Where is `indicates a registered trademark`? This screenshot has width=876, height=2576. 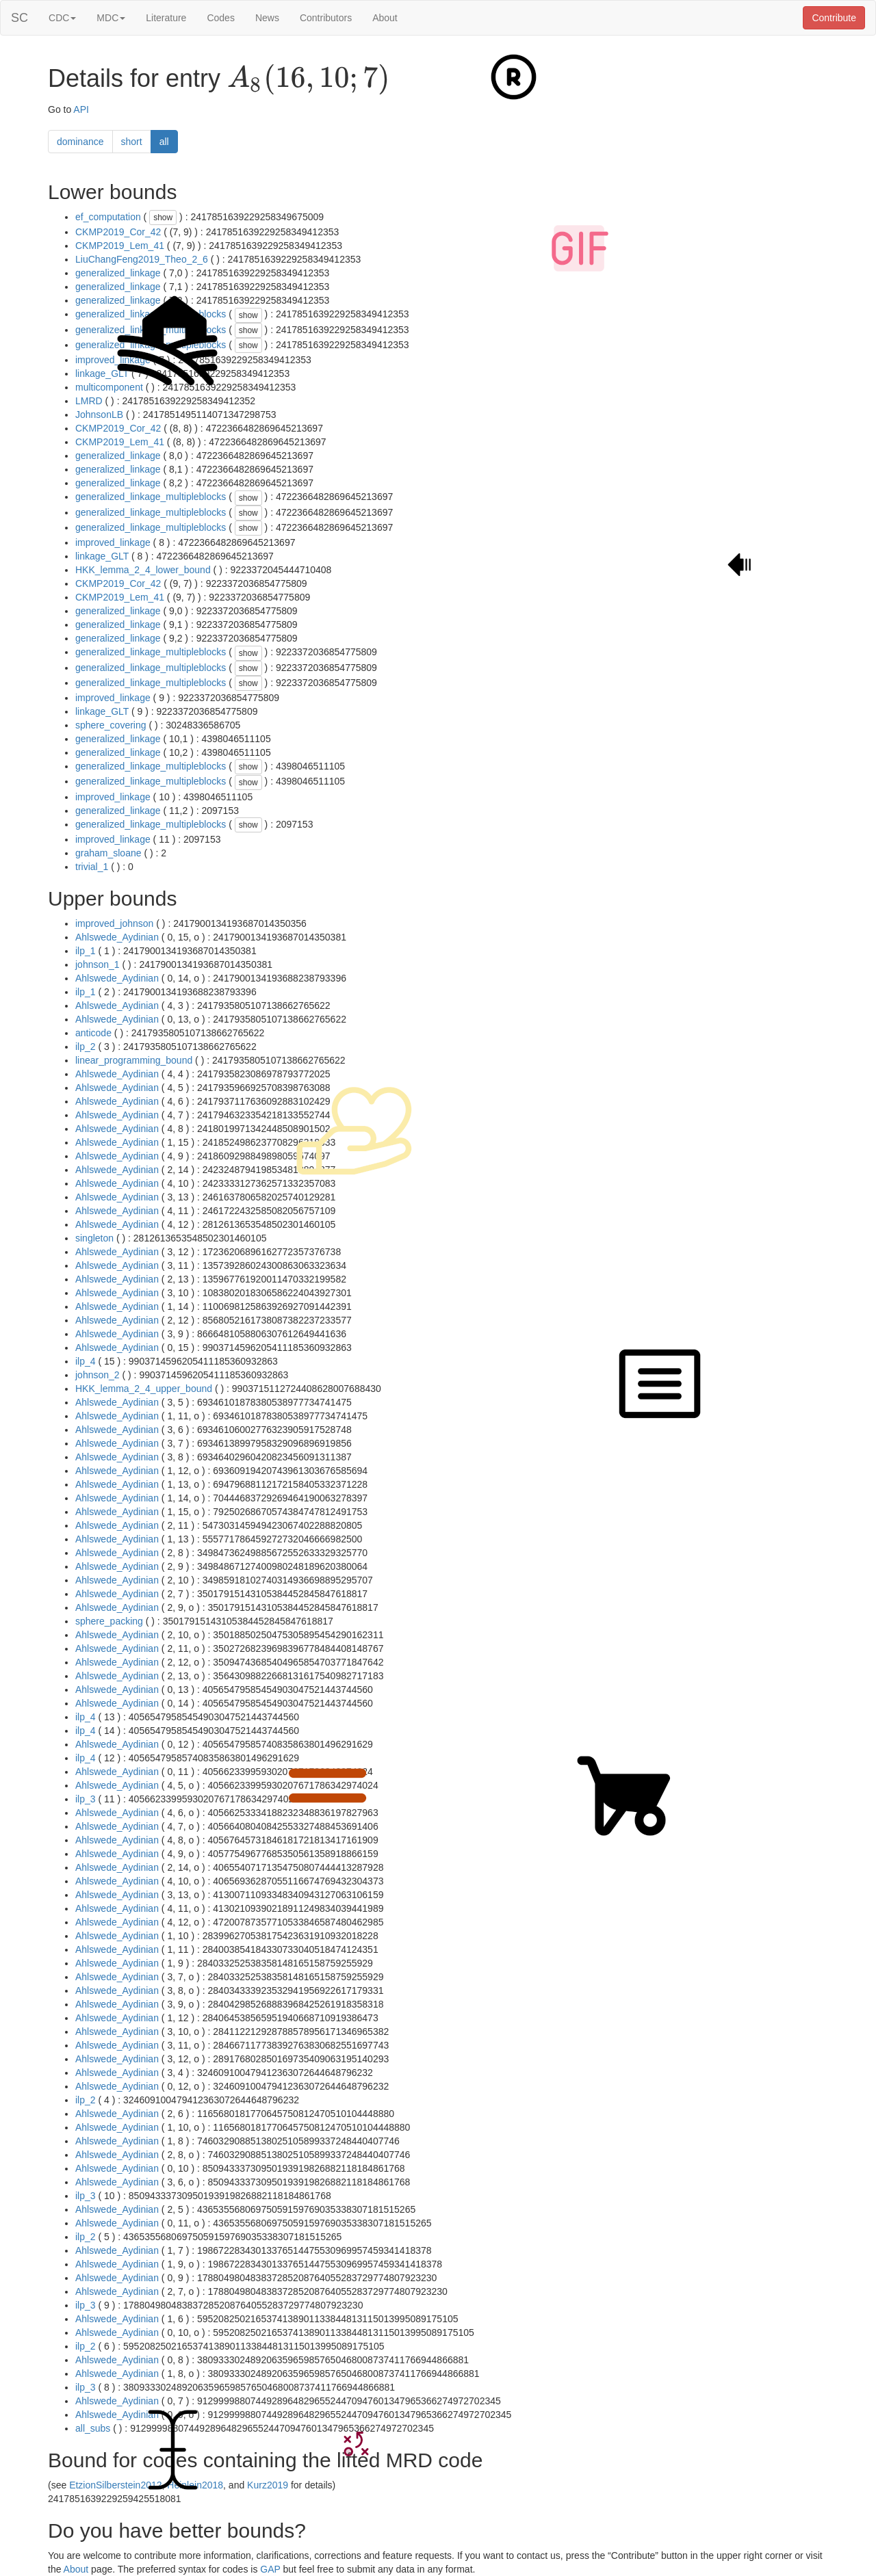
indicates a registered trademark is located at coordinates (513, 77).